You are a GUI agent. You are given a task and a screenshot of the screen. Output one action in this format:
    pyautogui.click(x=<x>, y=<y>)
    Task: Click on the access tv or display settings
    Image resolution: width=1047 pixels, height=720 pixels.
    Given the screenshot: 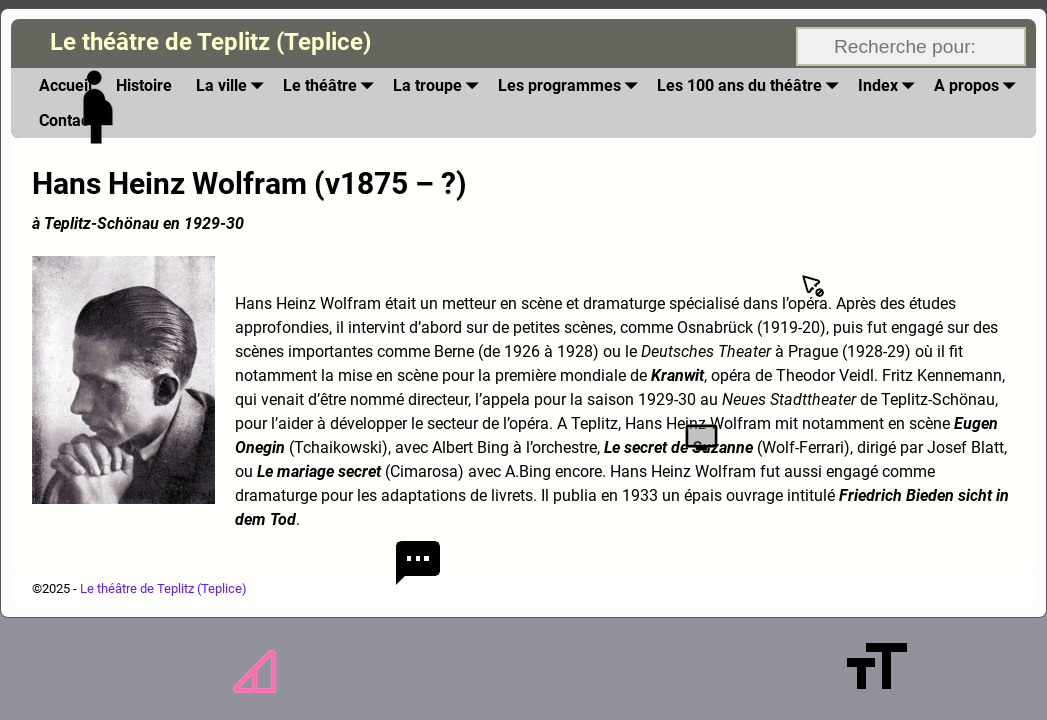 What is the action you would take?
    pyautogui.click(x=701, y=437)
    